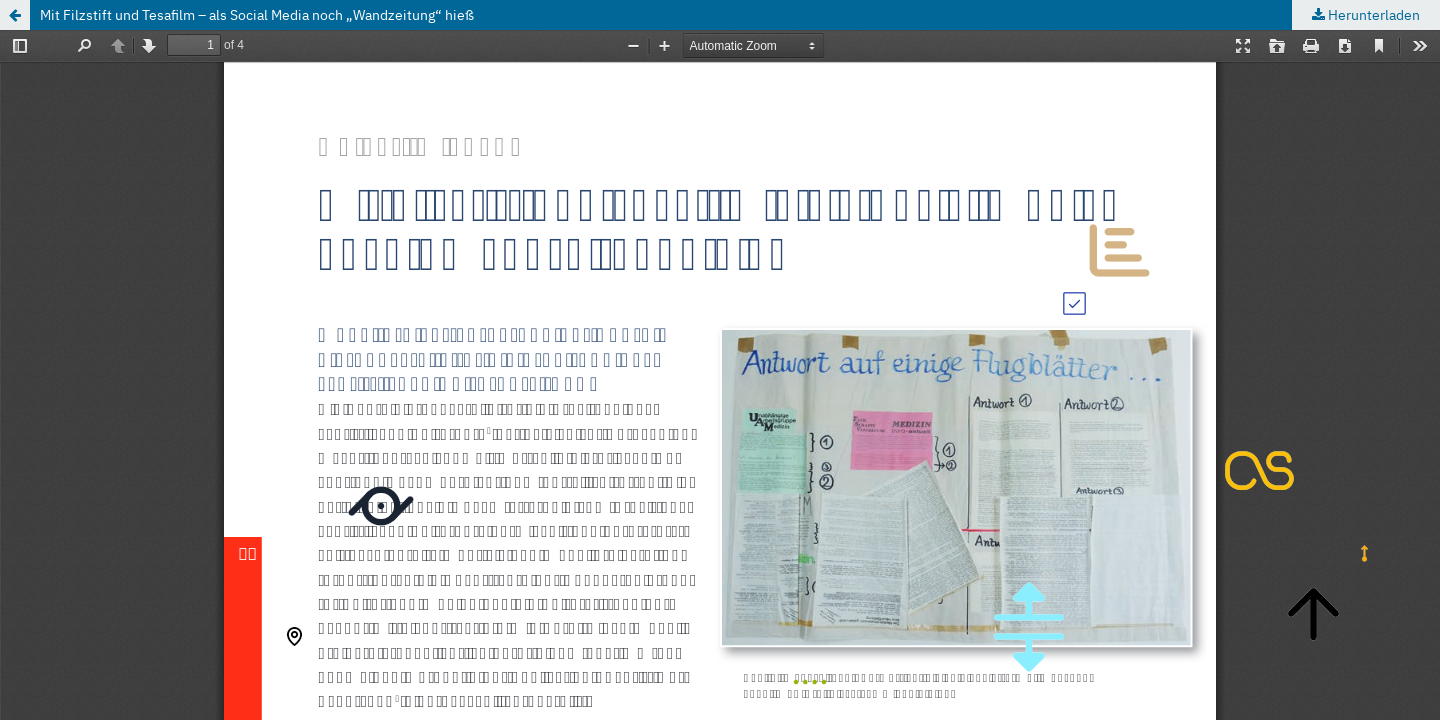 The height and width of the screenshot is (720, 1440). What do you see at coordinates (1029, 627) in the screenshot?
I see `split content vertically` at bounding box center [1029, 627].